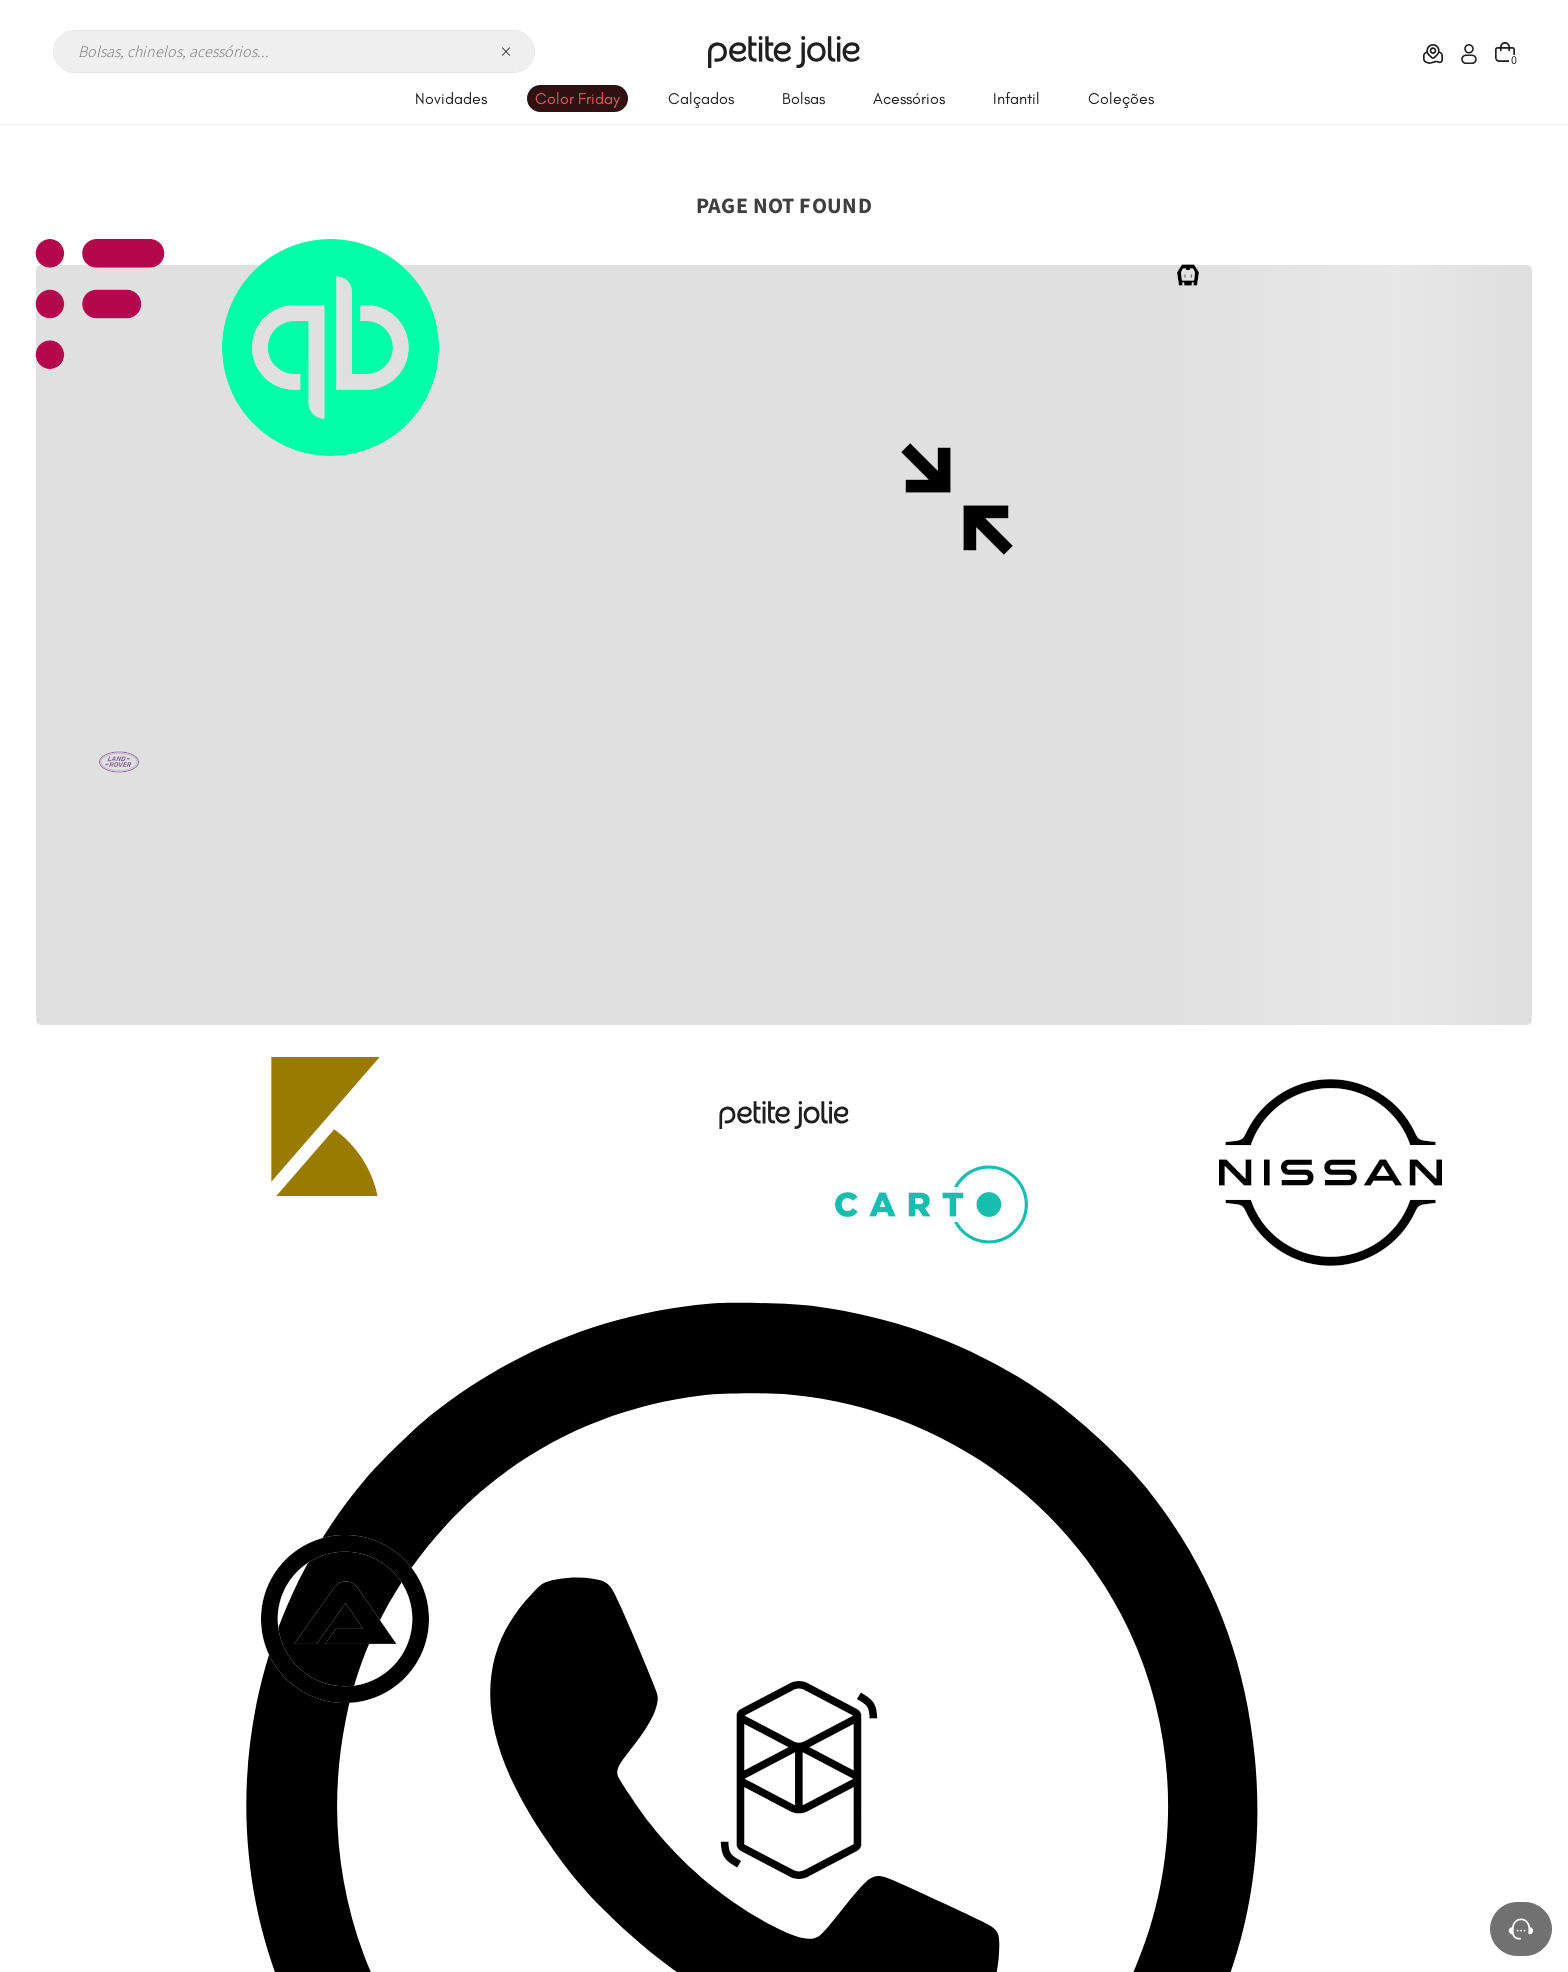  I want to click on nissan brand logo, so click(1330, 1172).